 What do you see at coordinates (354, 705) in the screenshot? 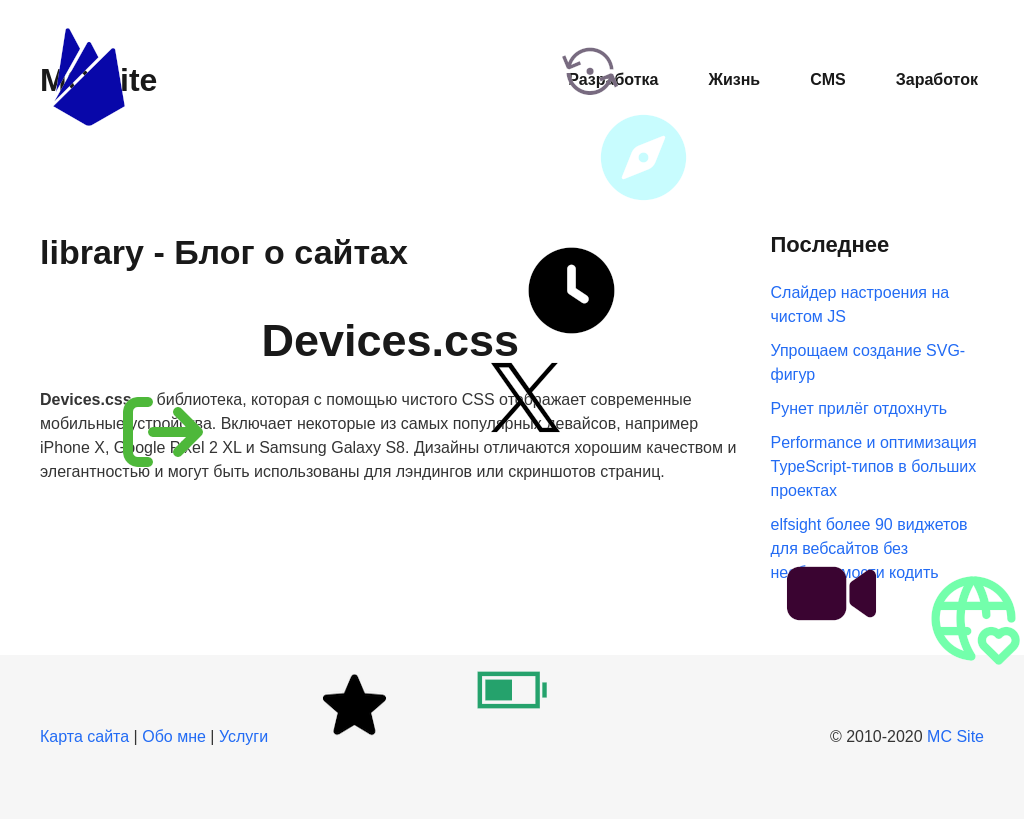
I see `add item to favorites` at bounding box center [354, 705].